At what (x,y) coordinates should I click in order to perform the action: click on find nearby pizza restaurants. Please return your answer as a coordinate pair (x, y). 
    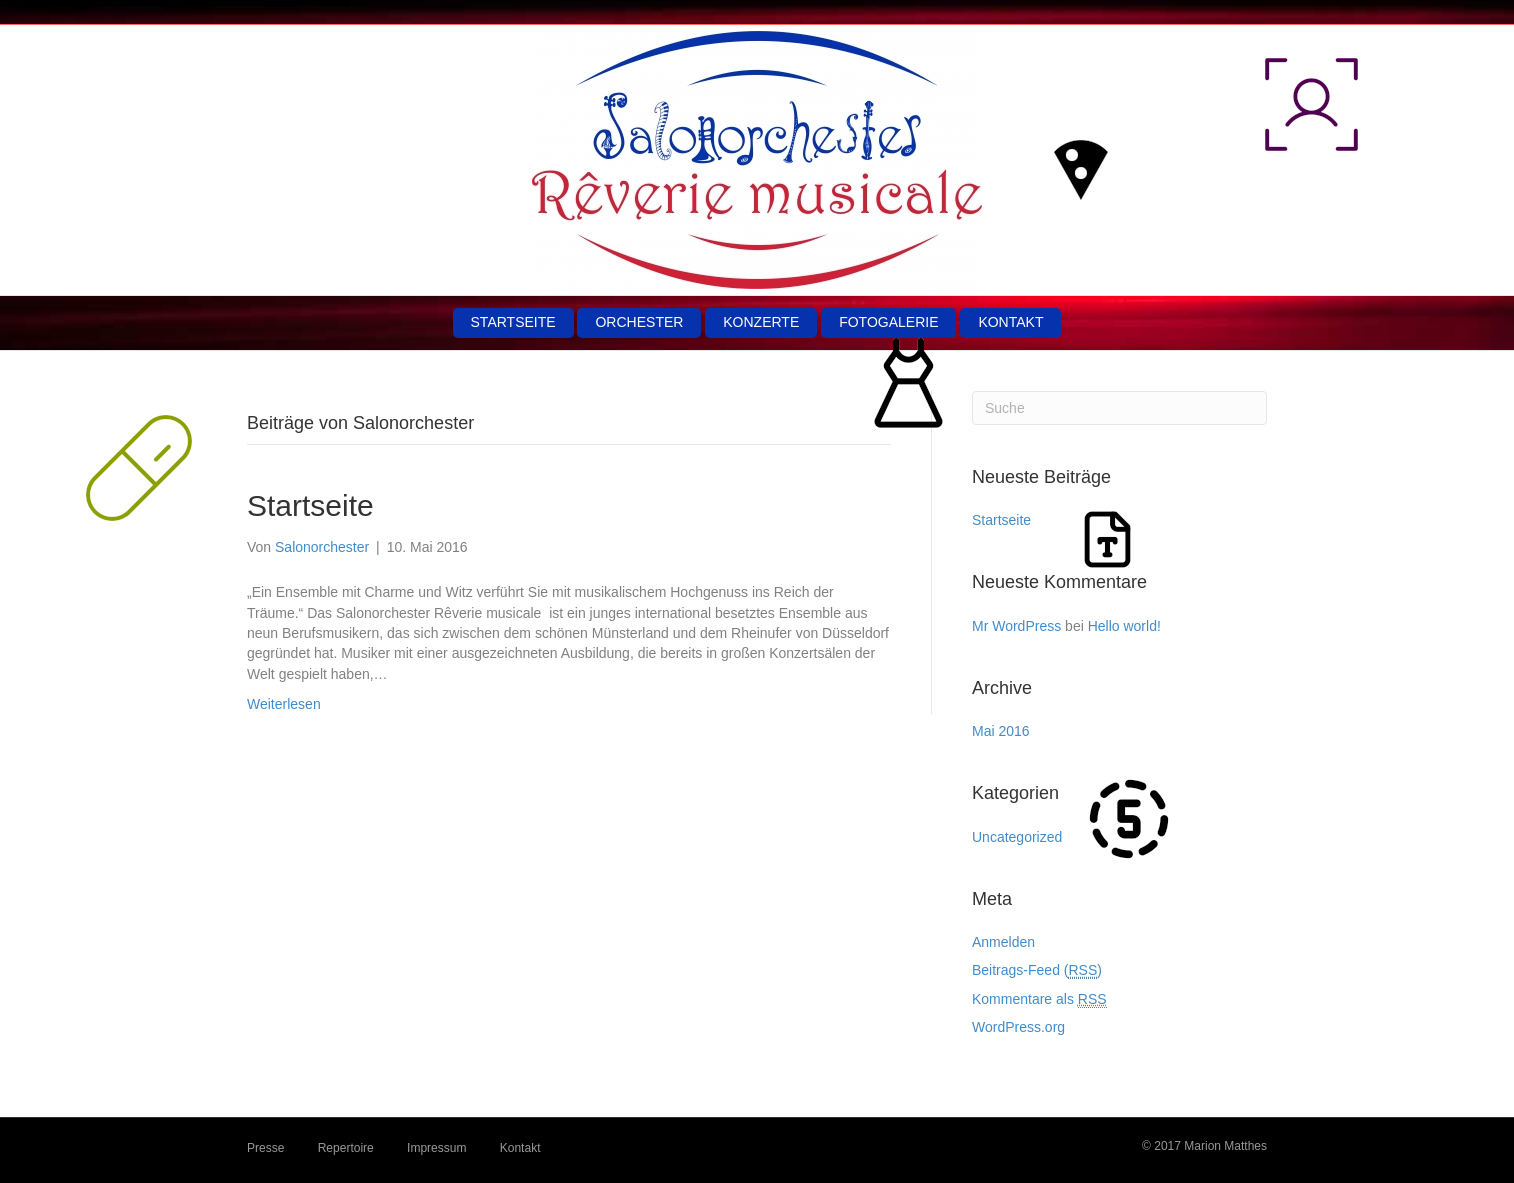
    Looking at the image, I should click on (1081, 170).